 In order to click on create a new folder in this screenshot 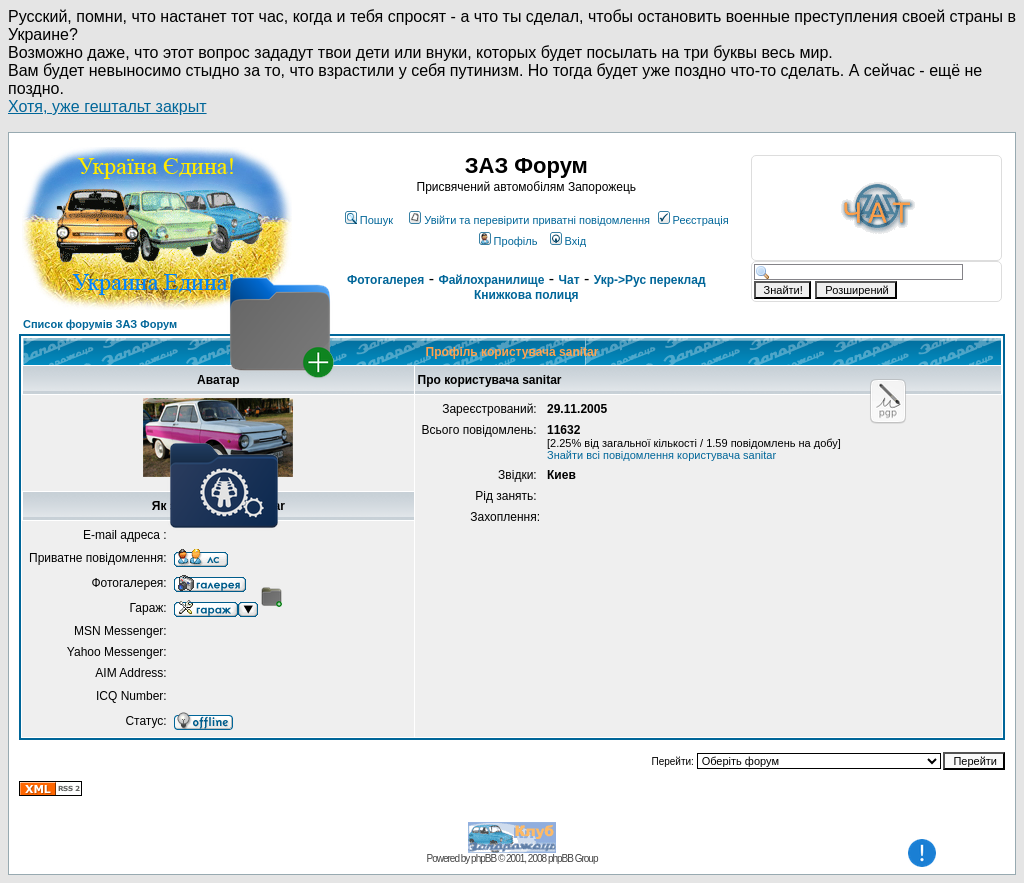, I will do `click(271, 596)`.